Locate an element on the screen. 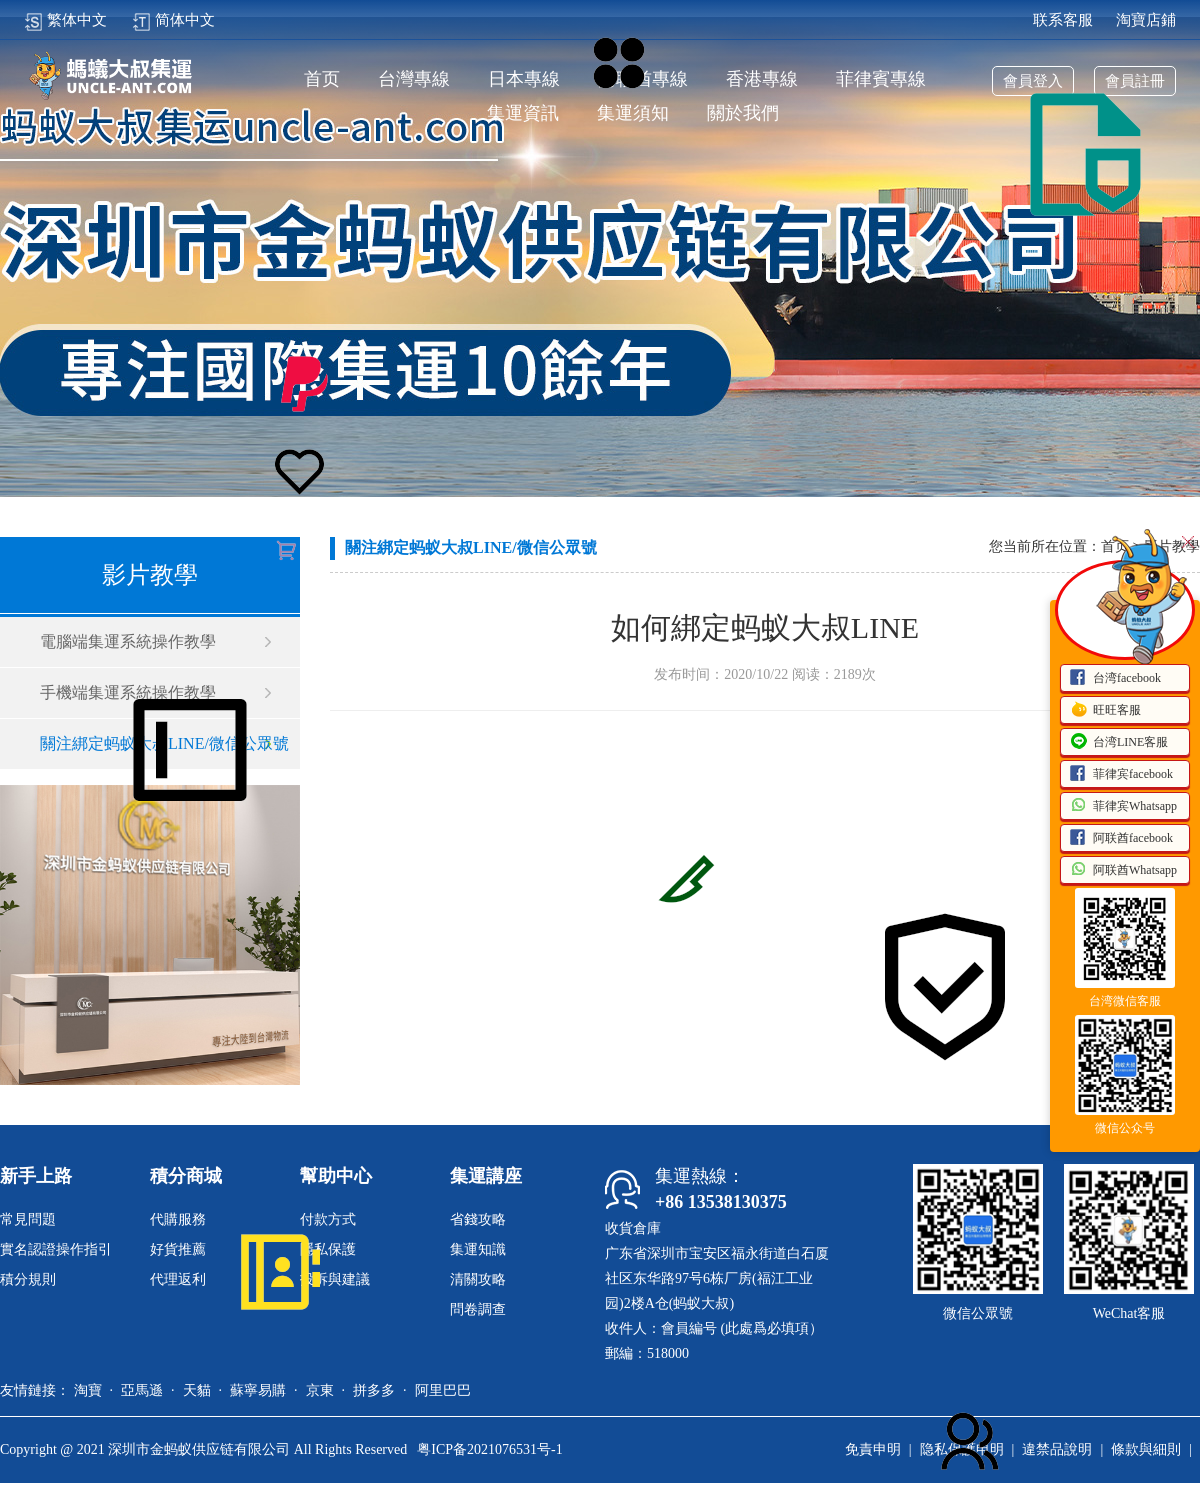  indicates verified security or protection status is located at coordinates (945, 987).